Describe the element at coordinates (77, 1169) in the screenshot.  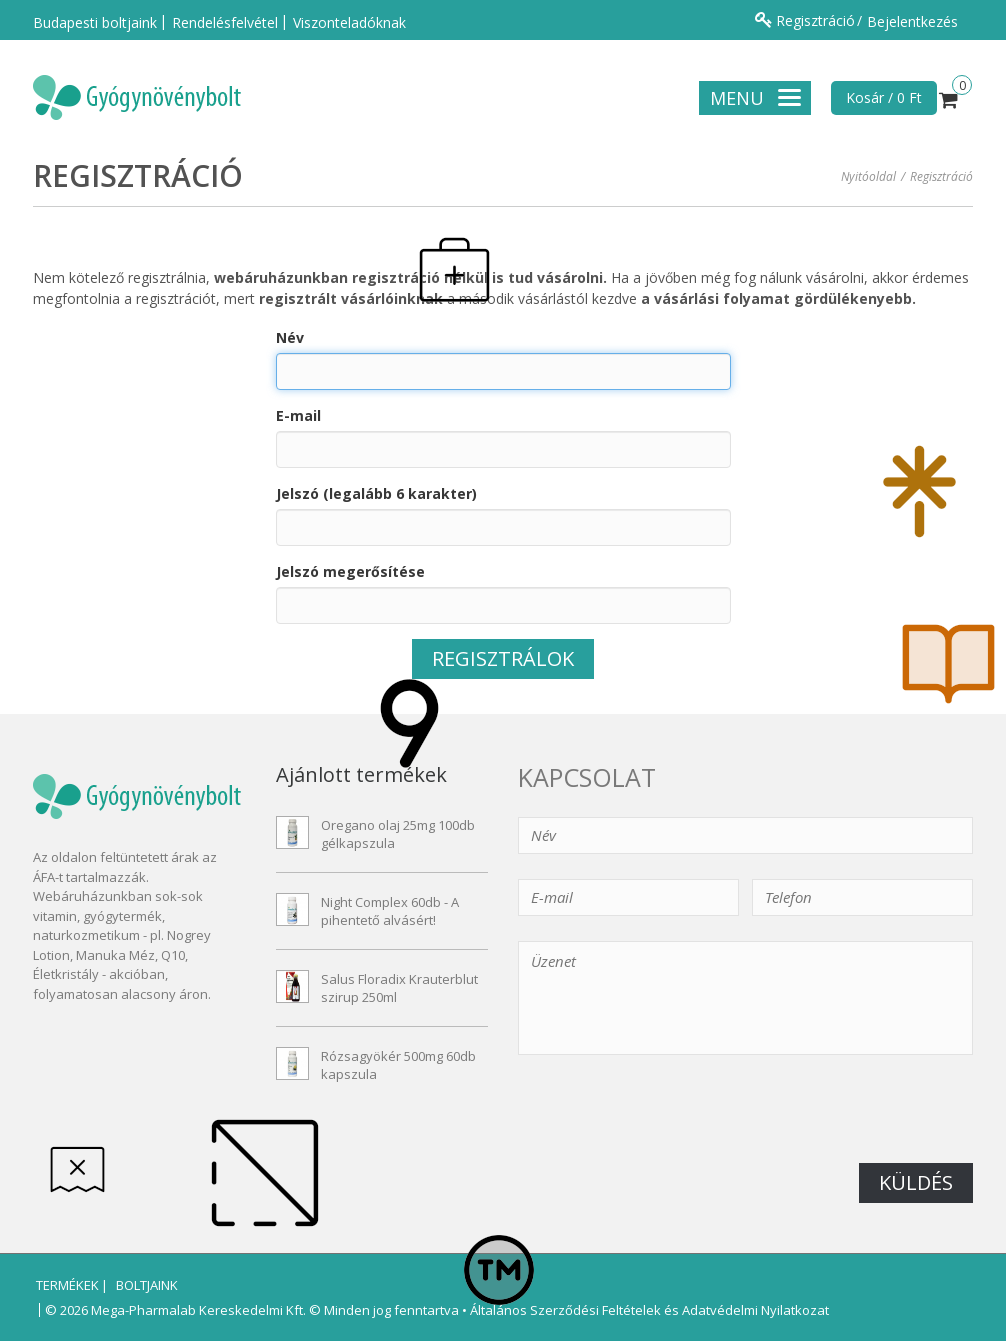
I see `cancel or void a receipt` at that location.